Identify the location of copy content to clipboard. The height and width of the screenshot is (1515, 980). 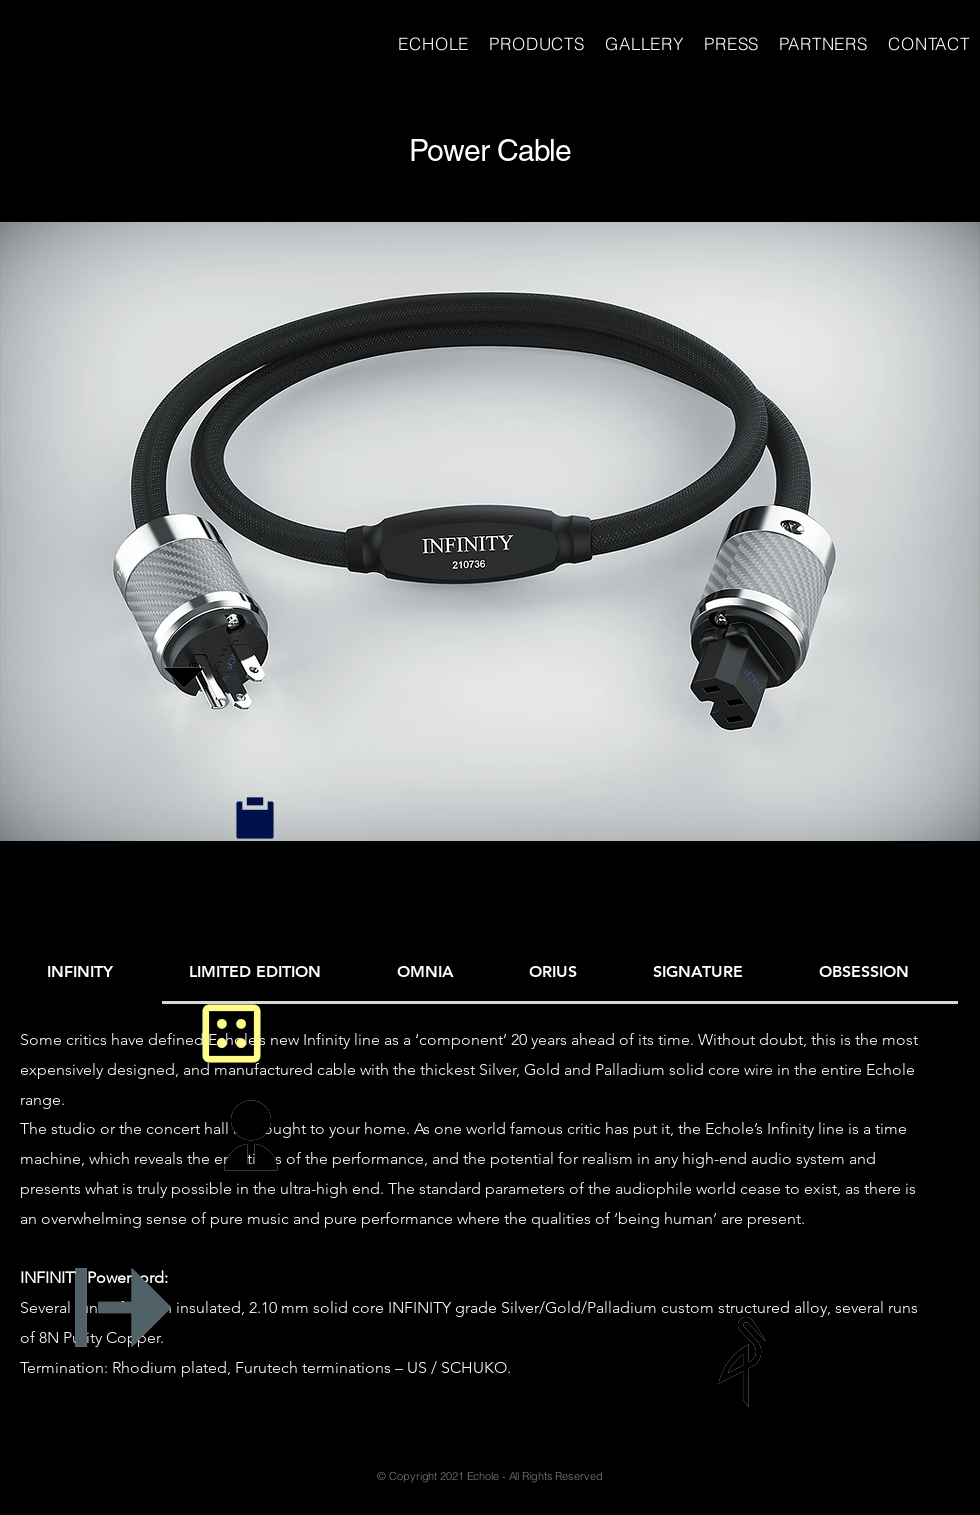
(255, 818).